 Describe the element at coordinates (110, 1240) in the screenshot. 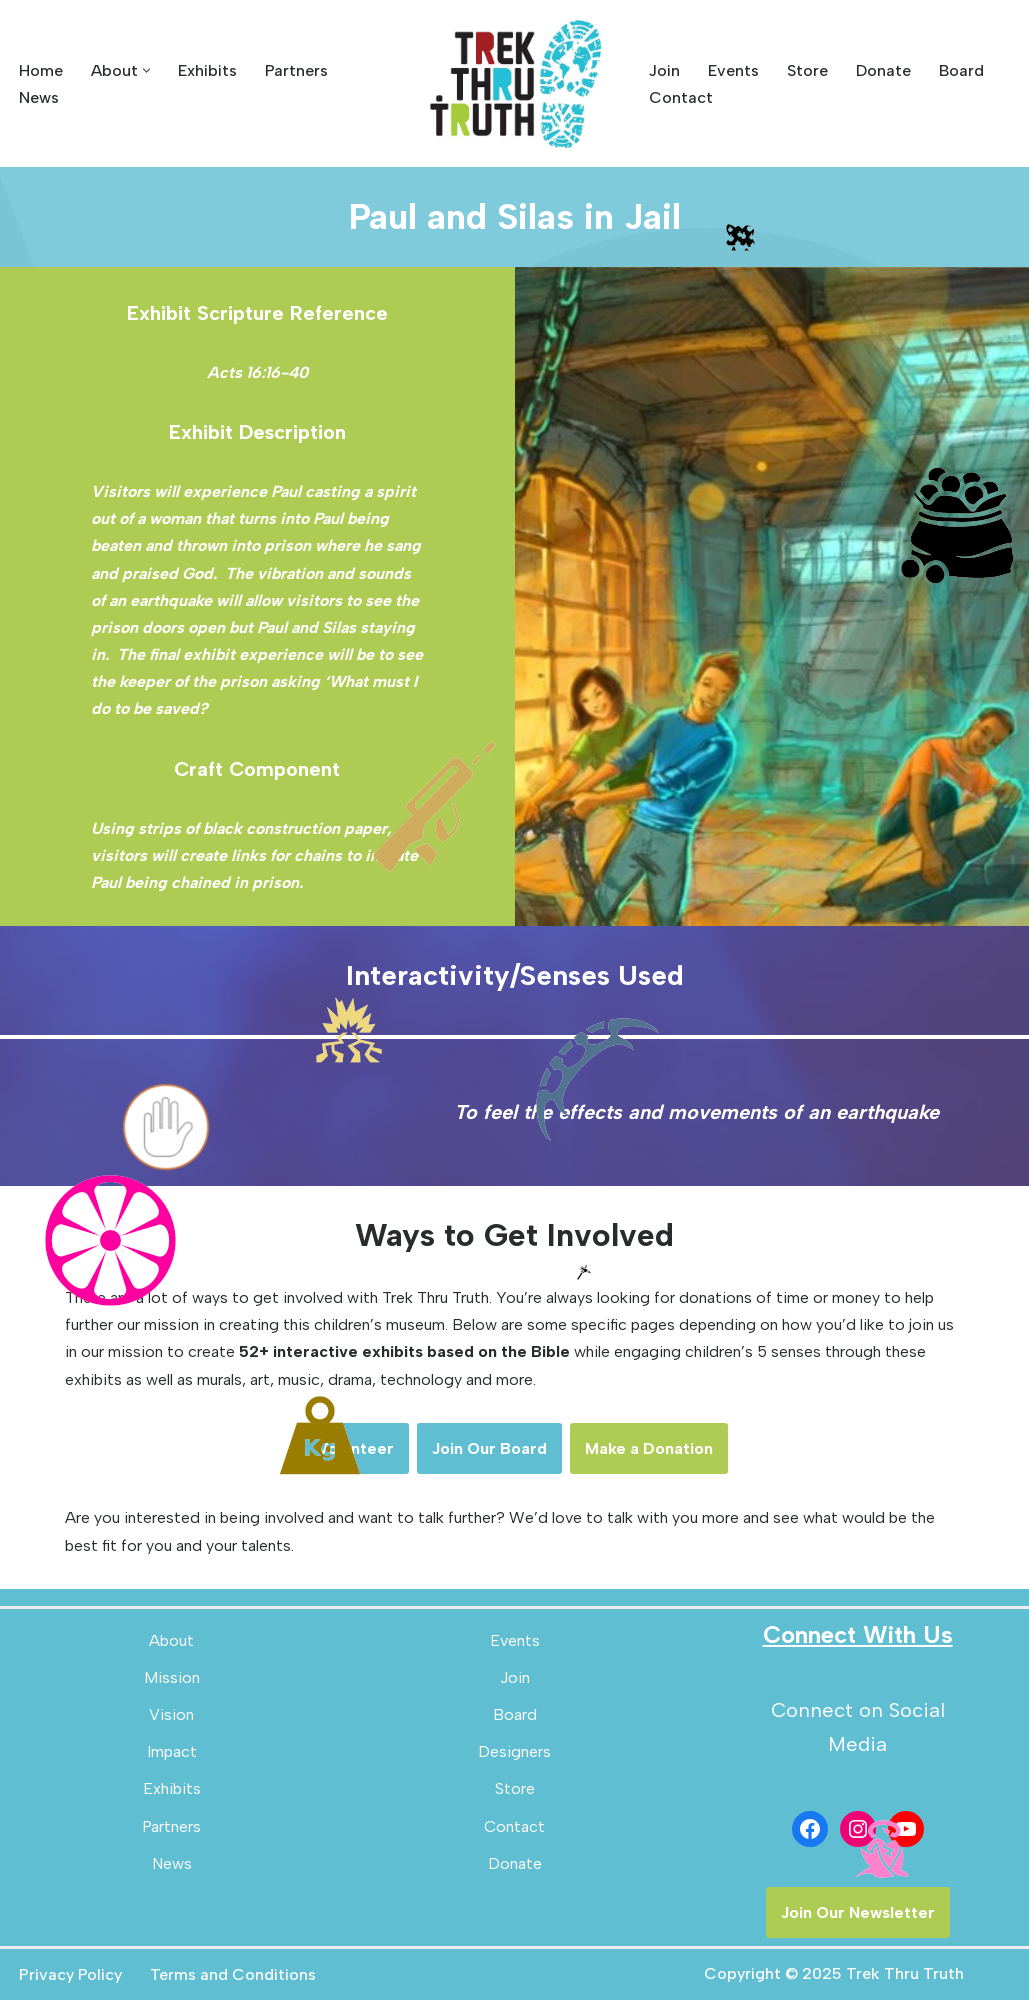

I see `citrus fruit category in a food or grocery app` at that location.